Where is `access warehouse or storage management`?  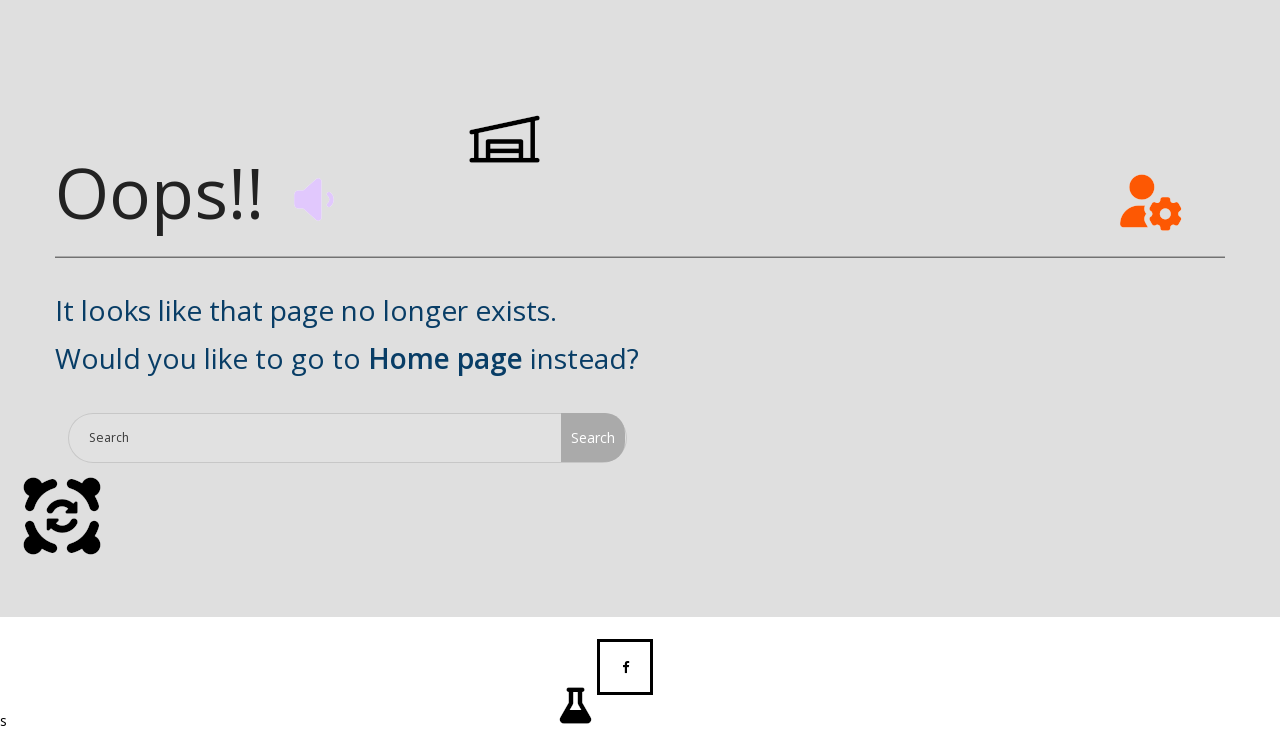 access warehouse or storage management is located at coordinates (504, 141).